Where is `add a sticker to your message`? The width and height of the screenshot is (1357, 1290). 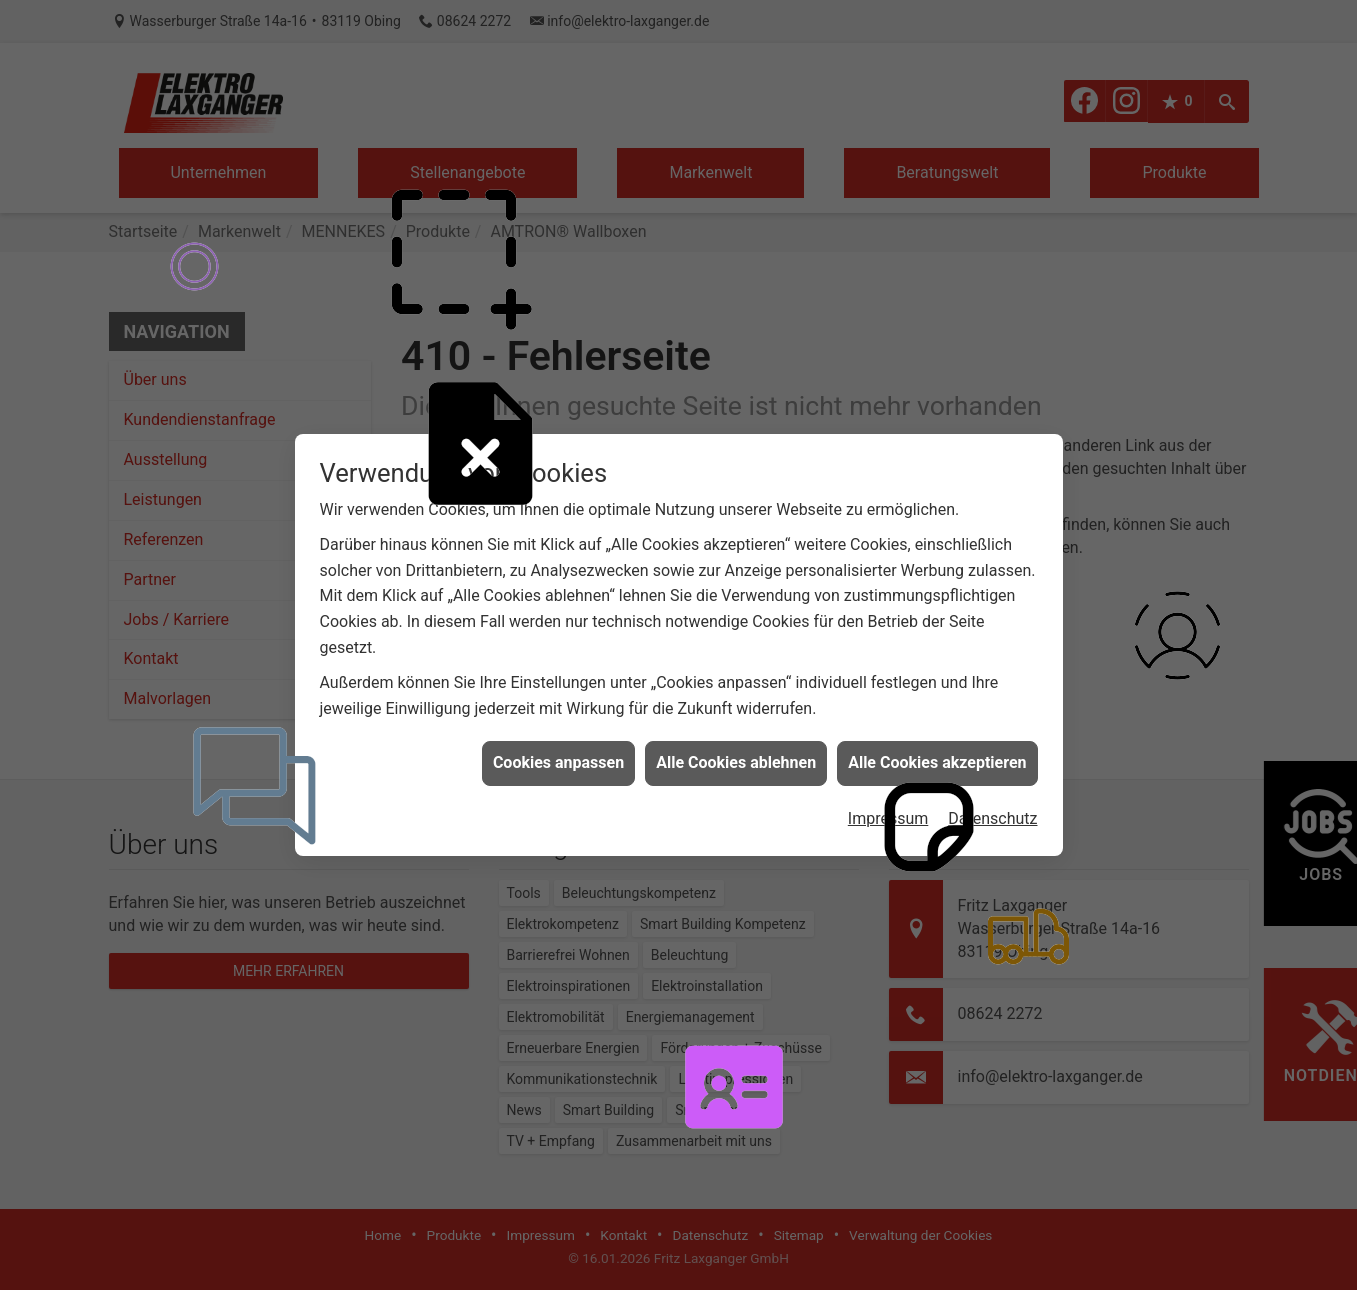 add a sticker to your message is located at coordinates (929, 827).